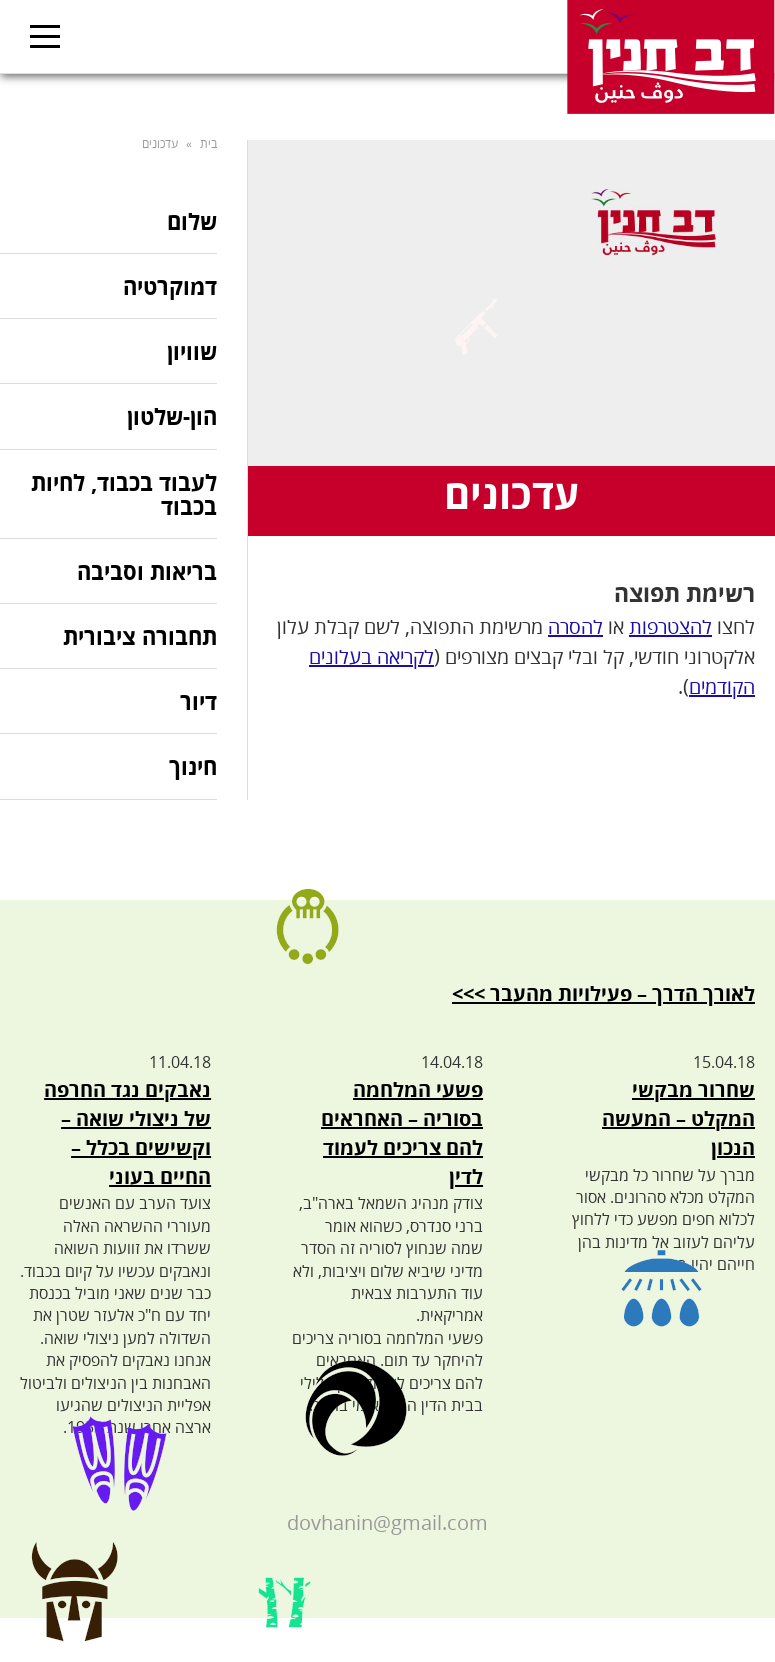  Describe the element at coordinates (119, 1463) in the screenshot. I see `access swimming or diving activities` at that location.